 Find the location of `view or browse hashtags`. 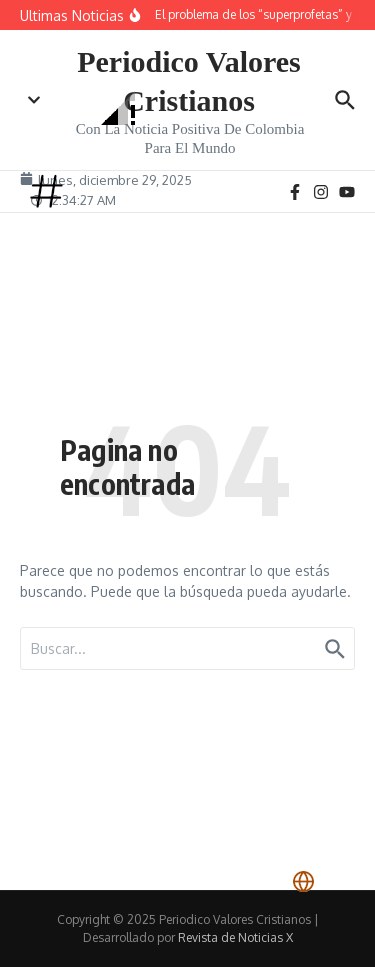

view or browse hashtags is located at coordinates (46, 191).